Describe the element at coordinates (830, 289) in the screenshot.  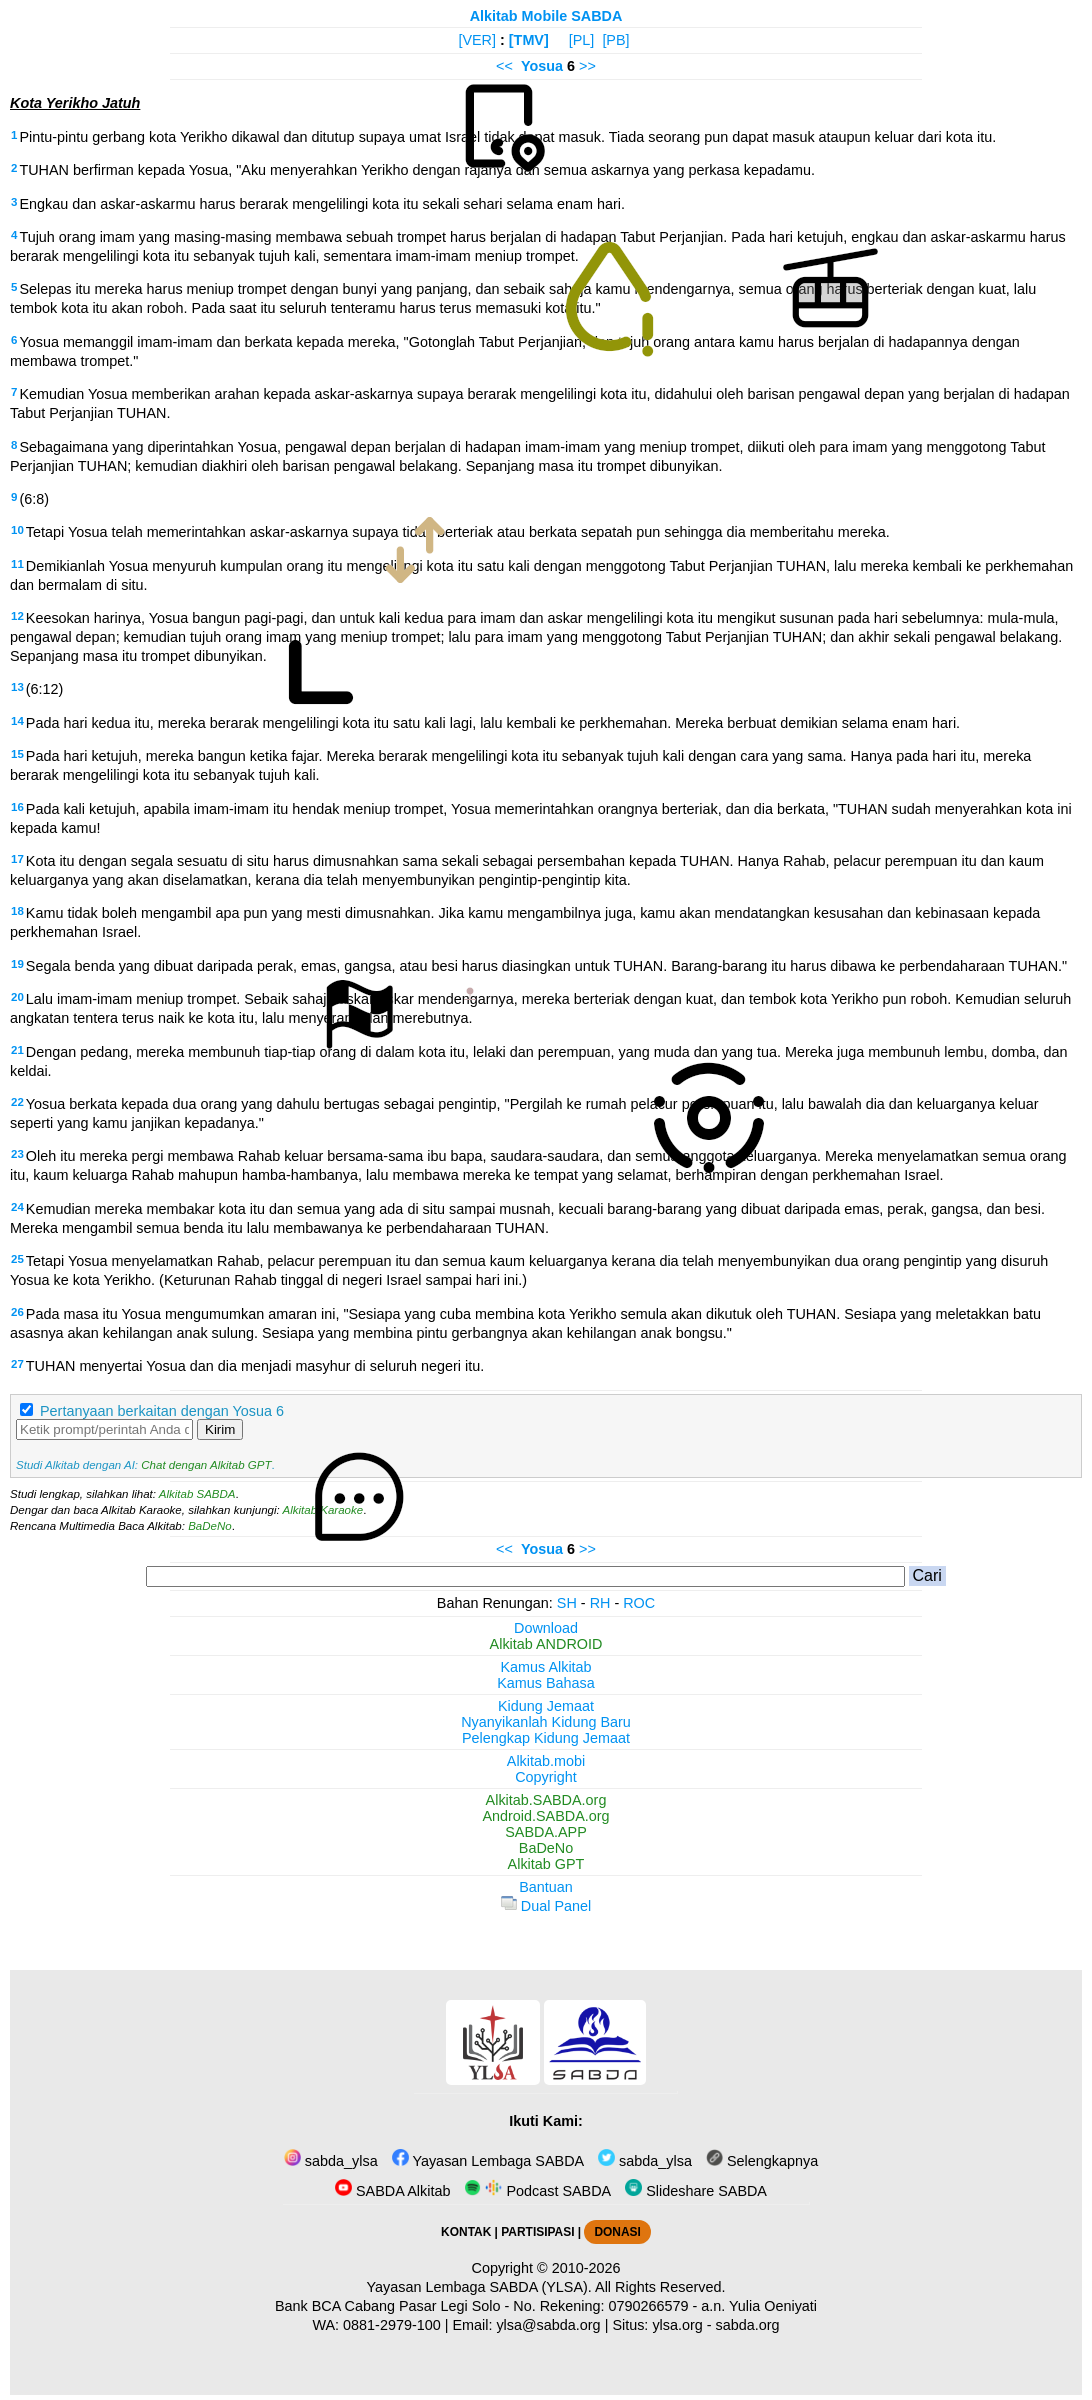
I see `access cable car or gondola transit information` at that location.